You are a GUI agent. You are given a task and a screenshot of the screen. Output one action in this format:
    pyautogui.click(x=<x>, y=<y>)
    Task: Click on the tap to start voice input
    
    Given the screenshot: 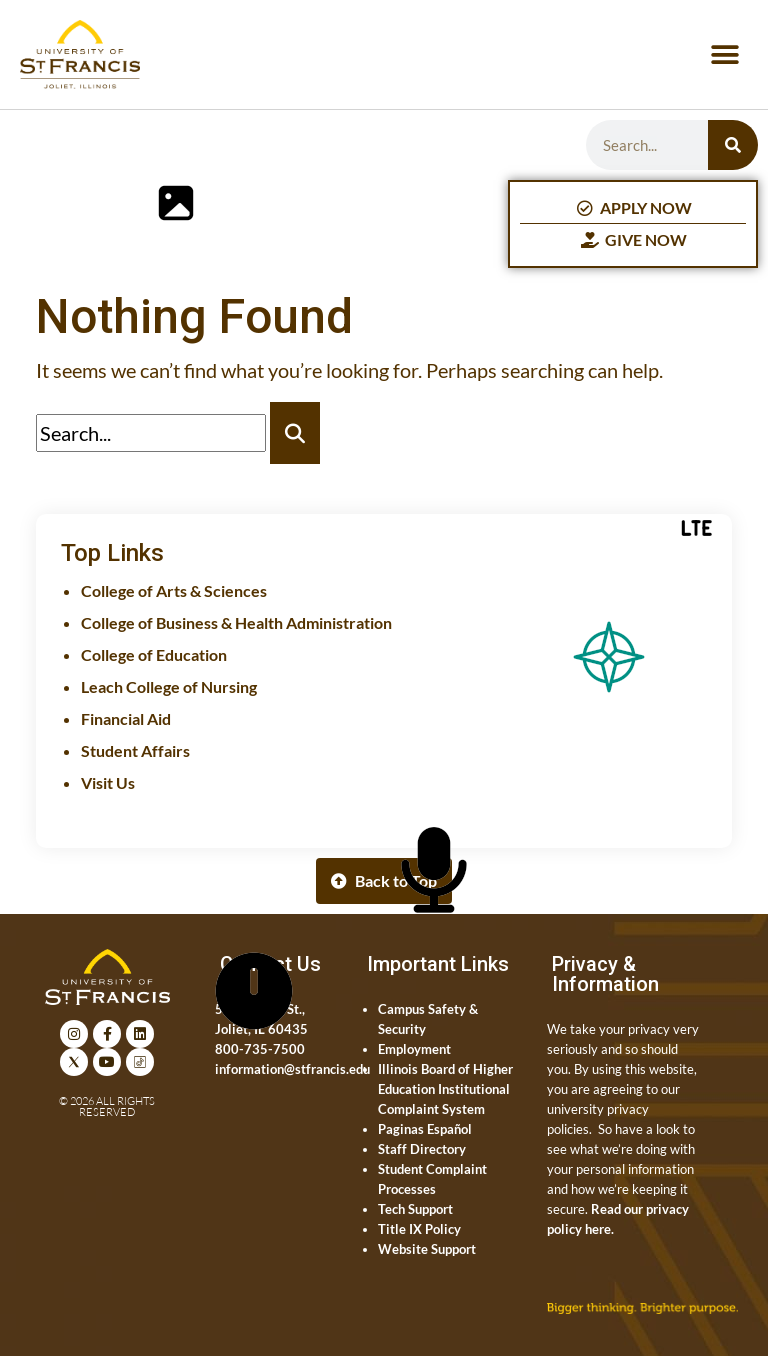 What is the action you would take?
    pyautogui.click(x=434, y=872)
    